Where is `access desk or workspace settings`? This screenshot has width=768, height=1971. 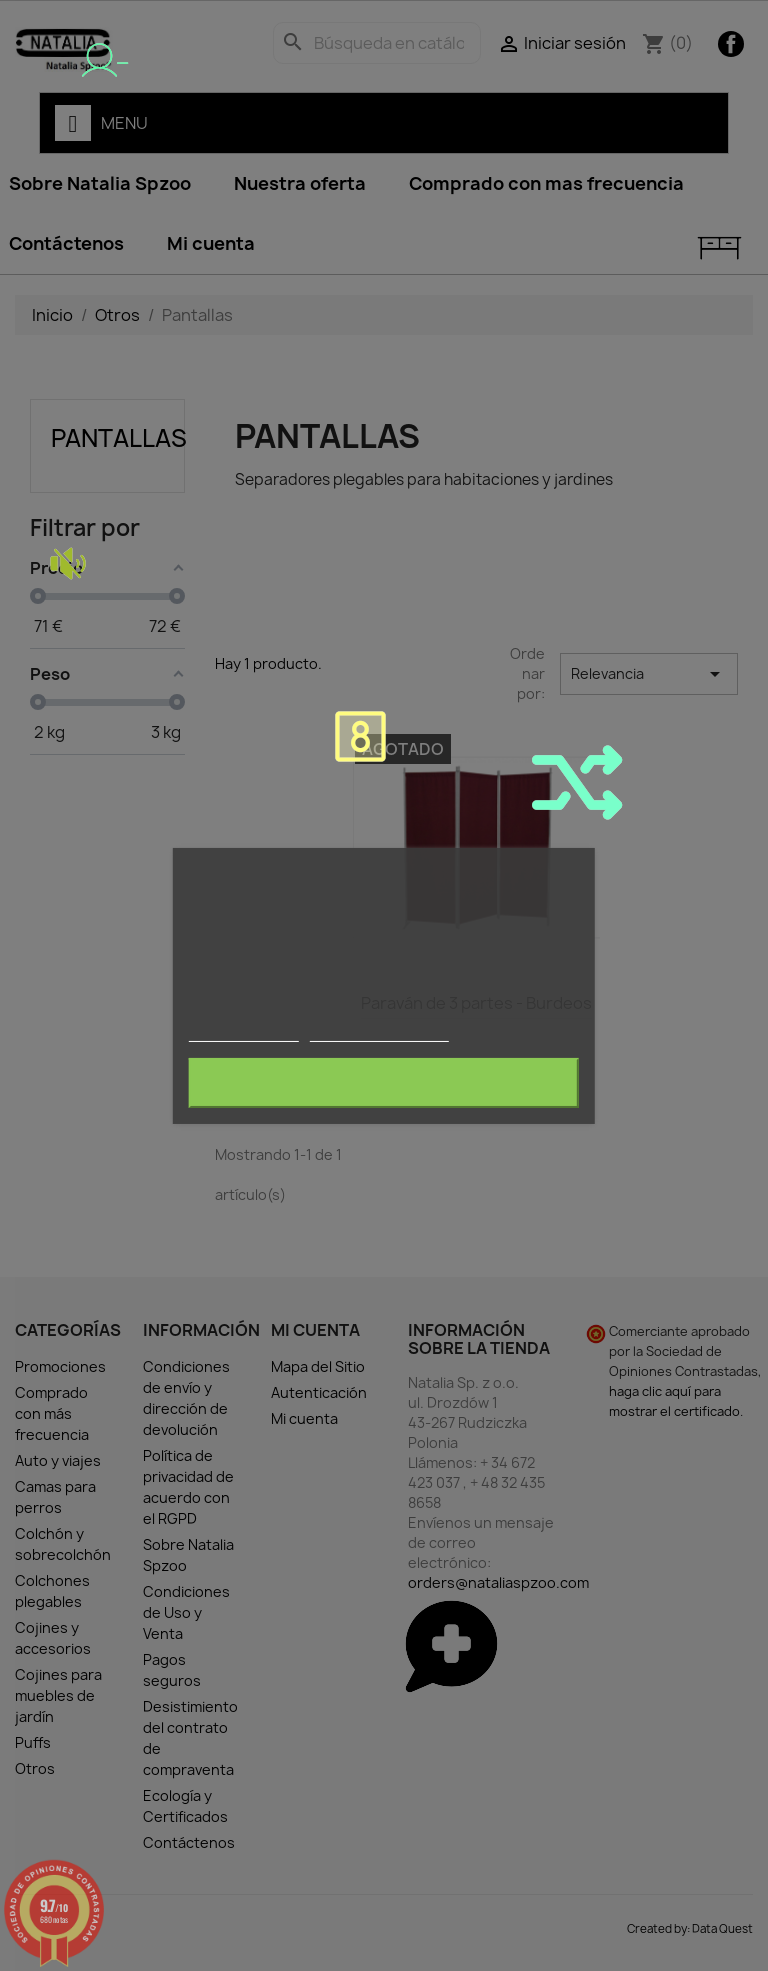 access desk or workspace settings is located at coordinates (719, 247).